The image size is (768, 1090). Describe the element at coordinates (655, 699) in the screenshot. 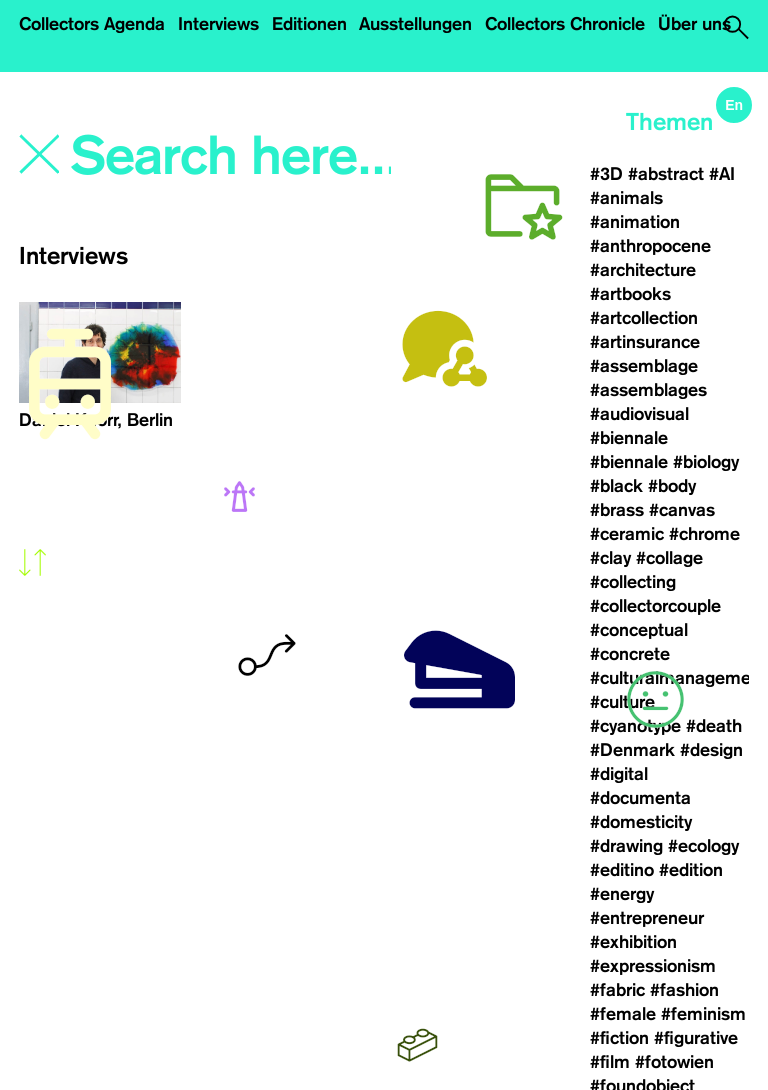

I see `rate experience as neutral or average` at that location.